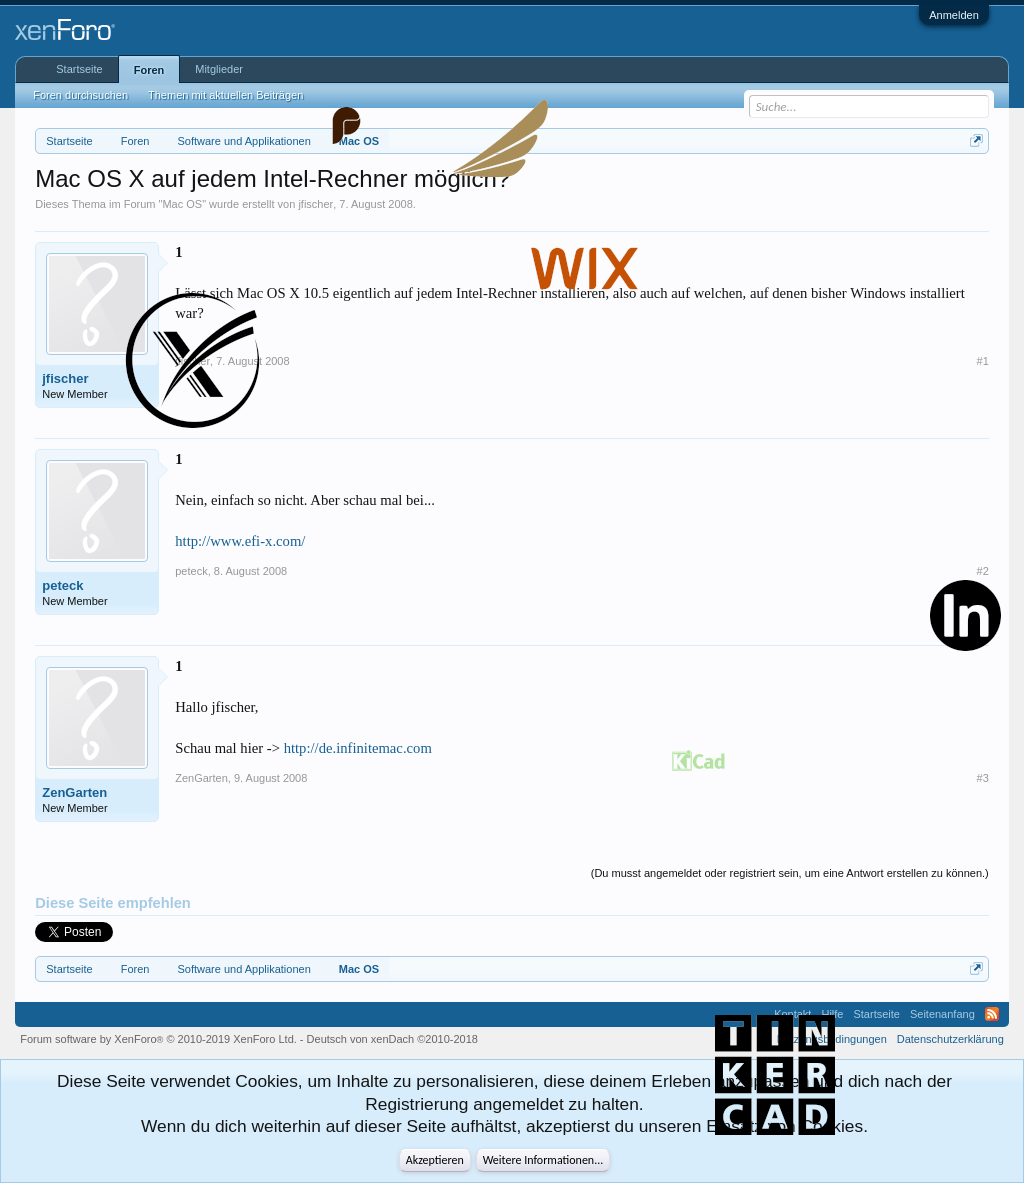 This screenshot has height=1183, width=1024. I want to click on wix website builder logo, so click(584, 268).